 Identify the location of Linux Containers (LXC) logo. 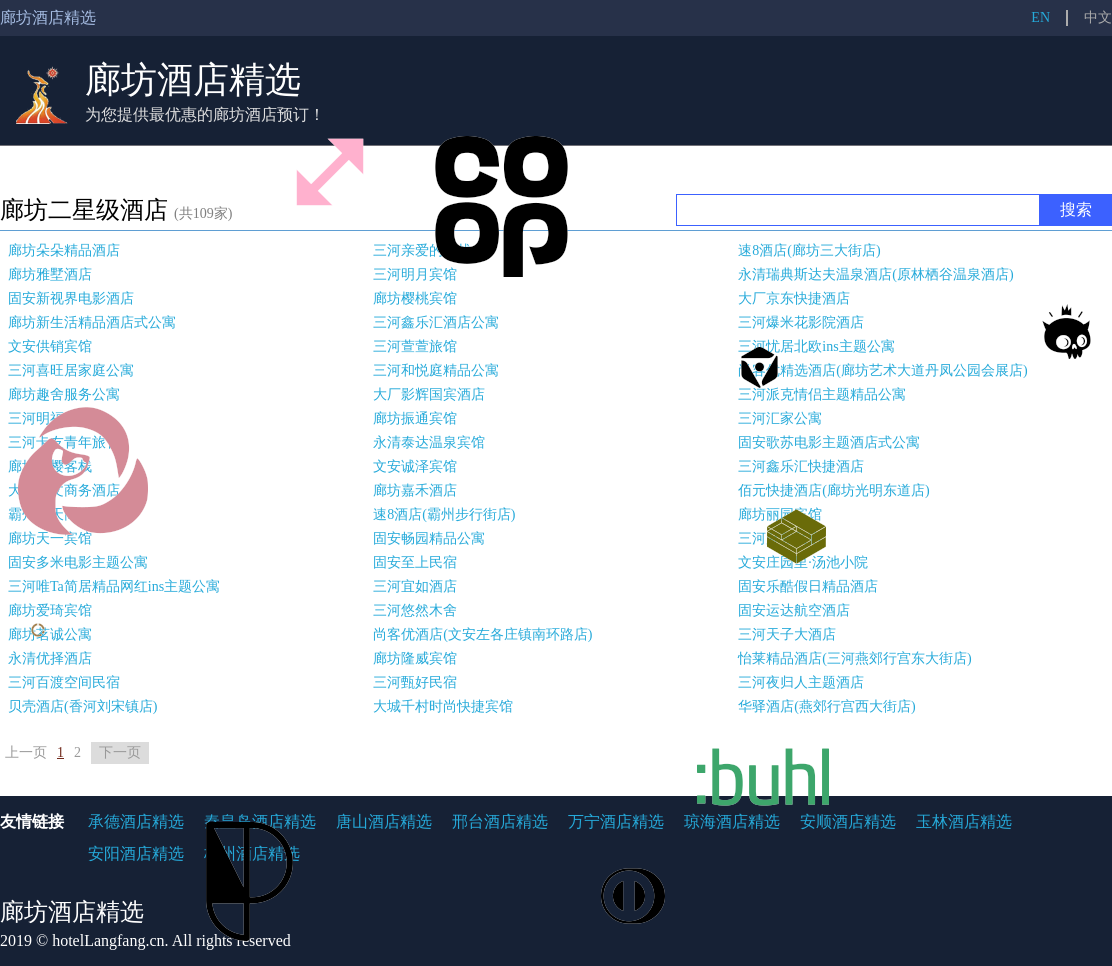
(796, 536).